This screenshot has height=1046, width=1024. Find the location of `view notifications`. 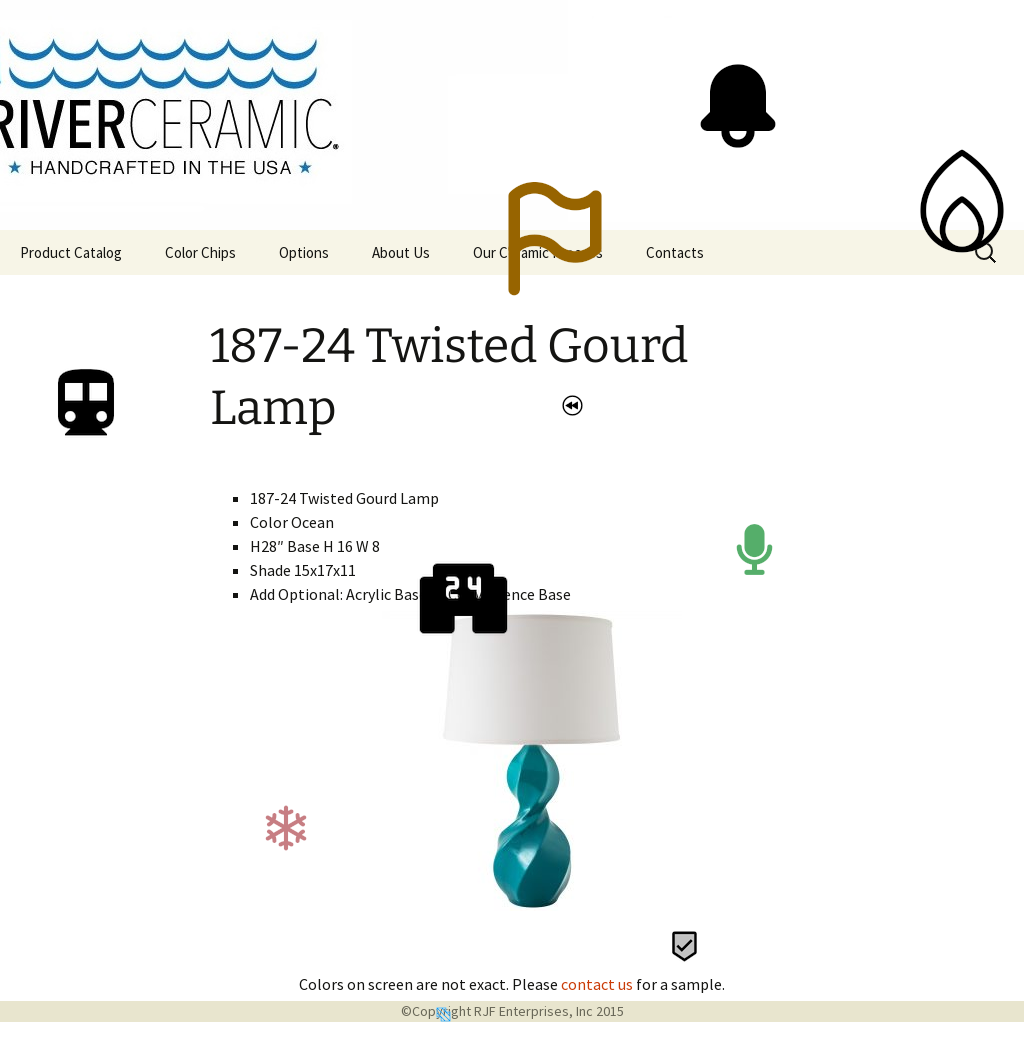

view notifications is located at coordinates (738, 106).